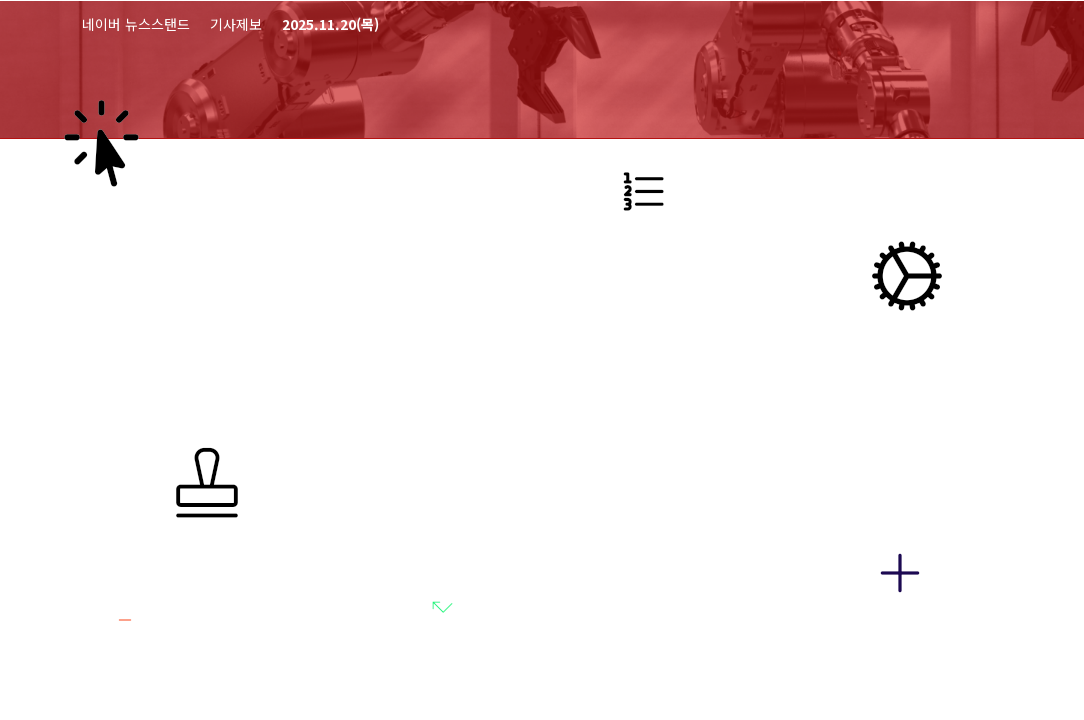  Describe the element at coordinates (442, 606) in the screenshot. I see `go back or return to previous screen` at that location.